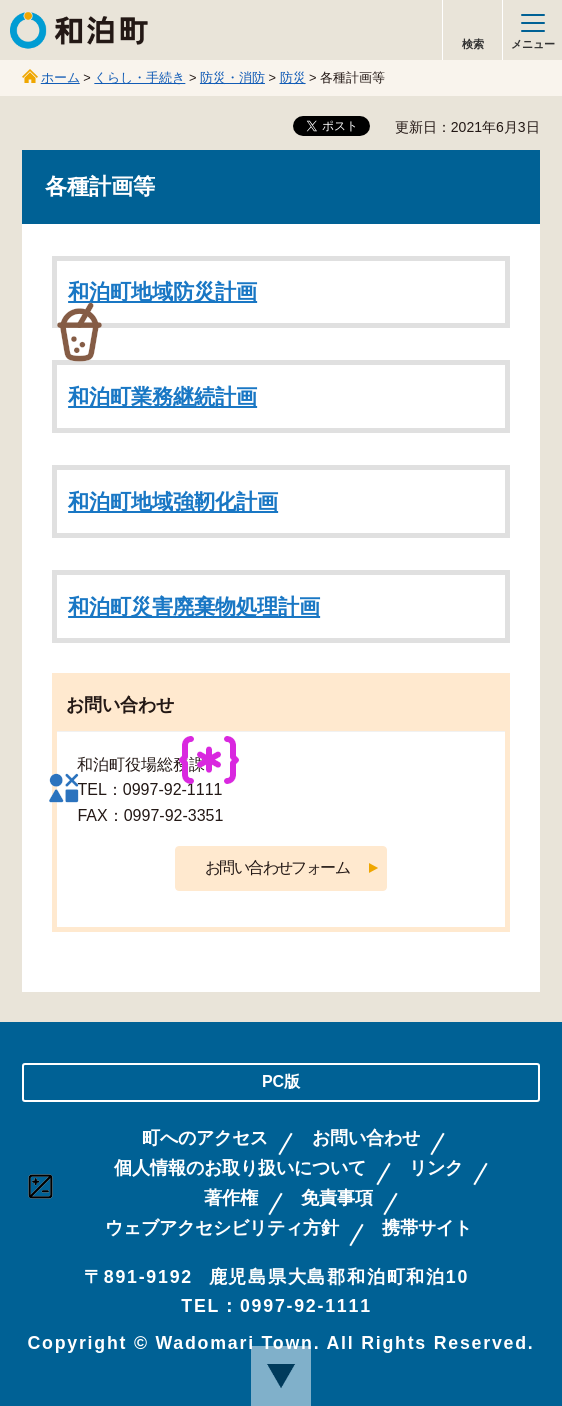 The width and height of the screenshot is (562, 1406). What do you see at coordinates (40, 1186) in the screenshot?
I see `adjust exposure settings for a photo` at bounding box center [40, 1186].